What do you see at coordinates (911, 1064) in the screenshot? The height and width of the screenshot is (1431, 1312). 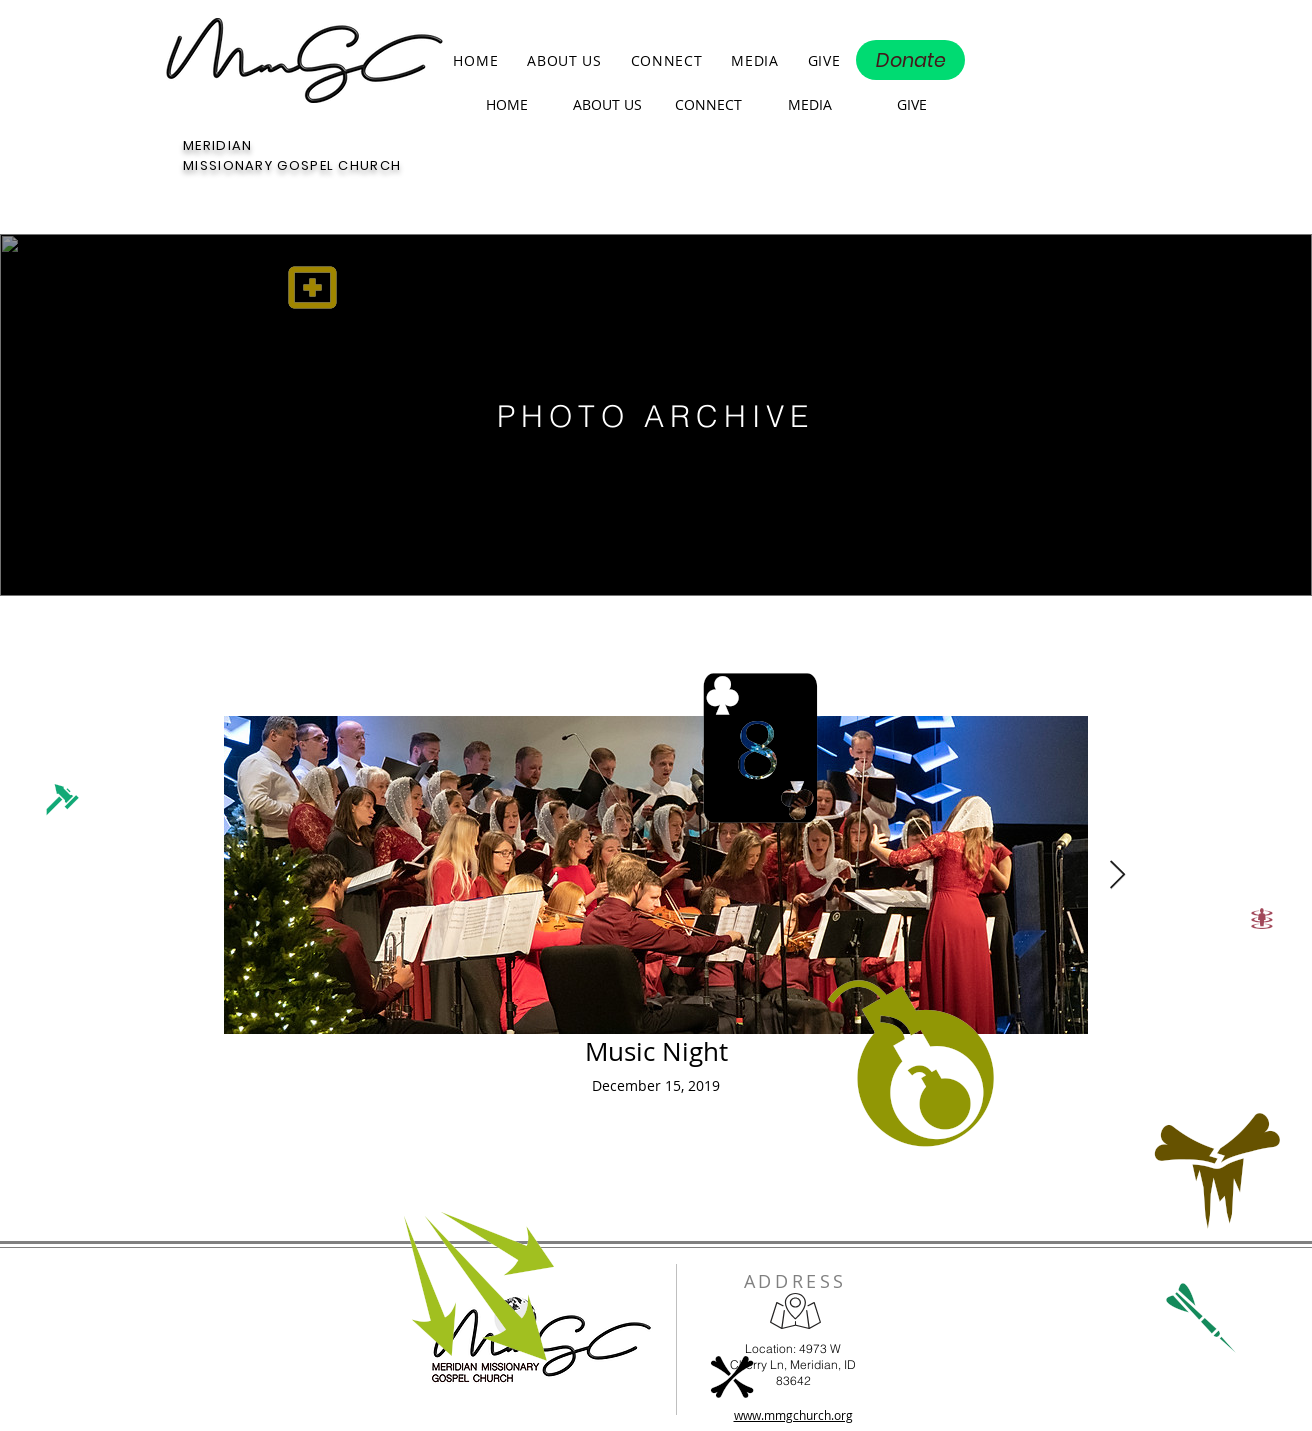 I see `deploy cluster bomb weapon in game` at bounding box center [911, 1064].